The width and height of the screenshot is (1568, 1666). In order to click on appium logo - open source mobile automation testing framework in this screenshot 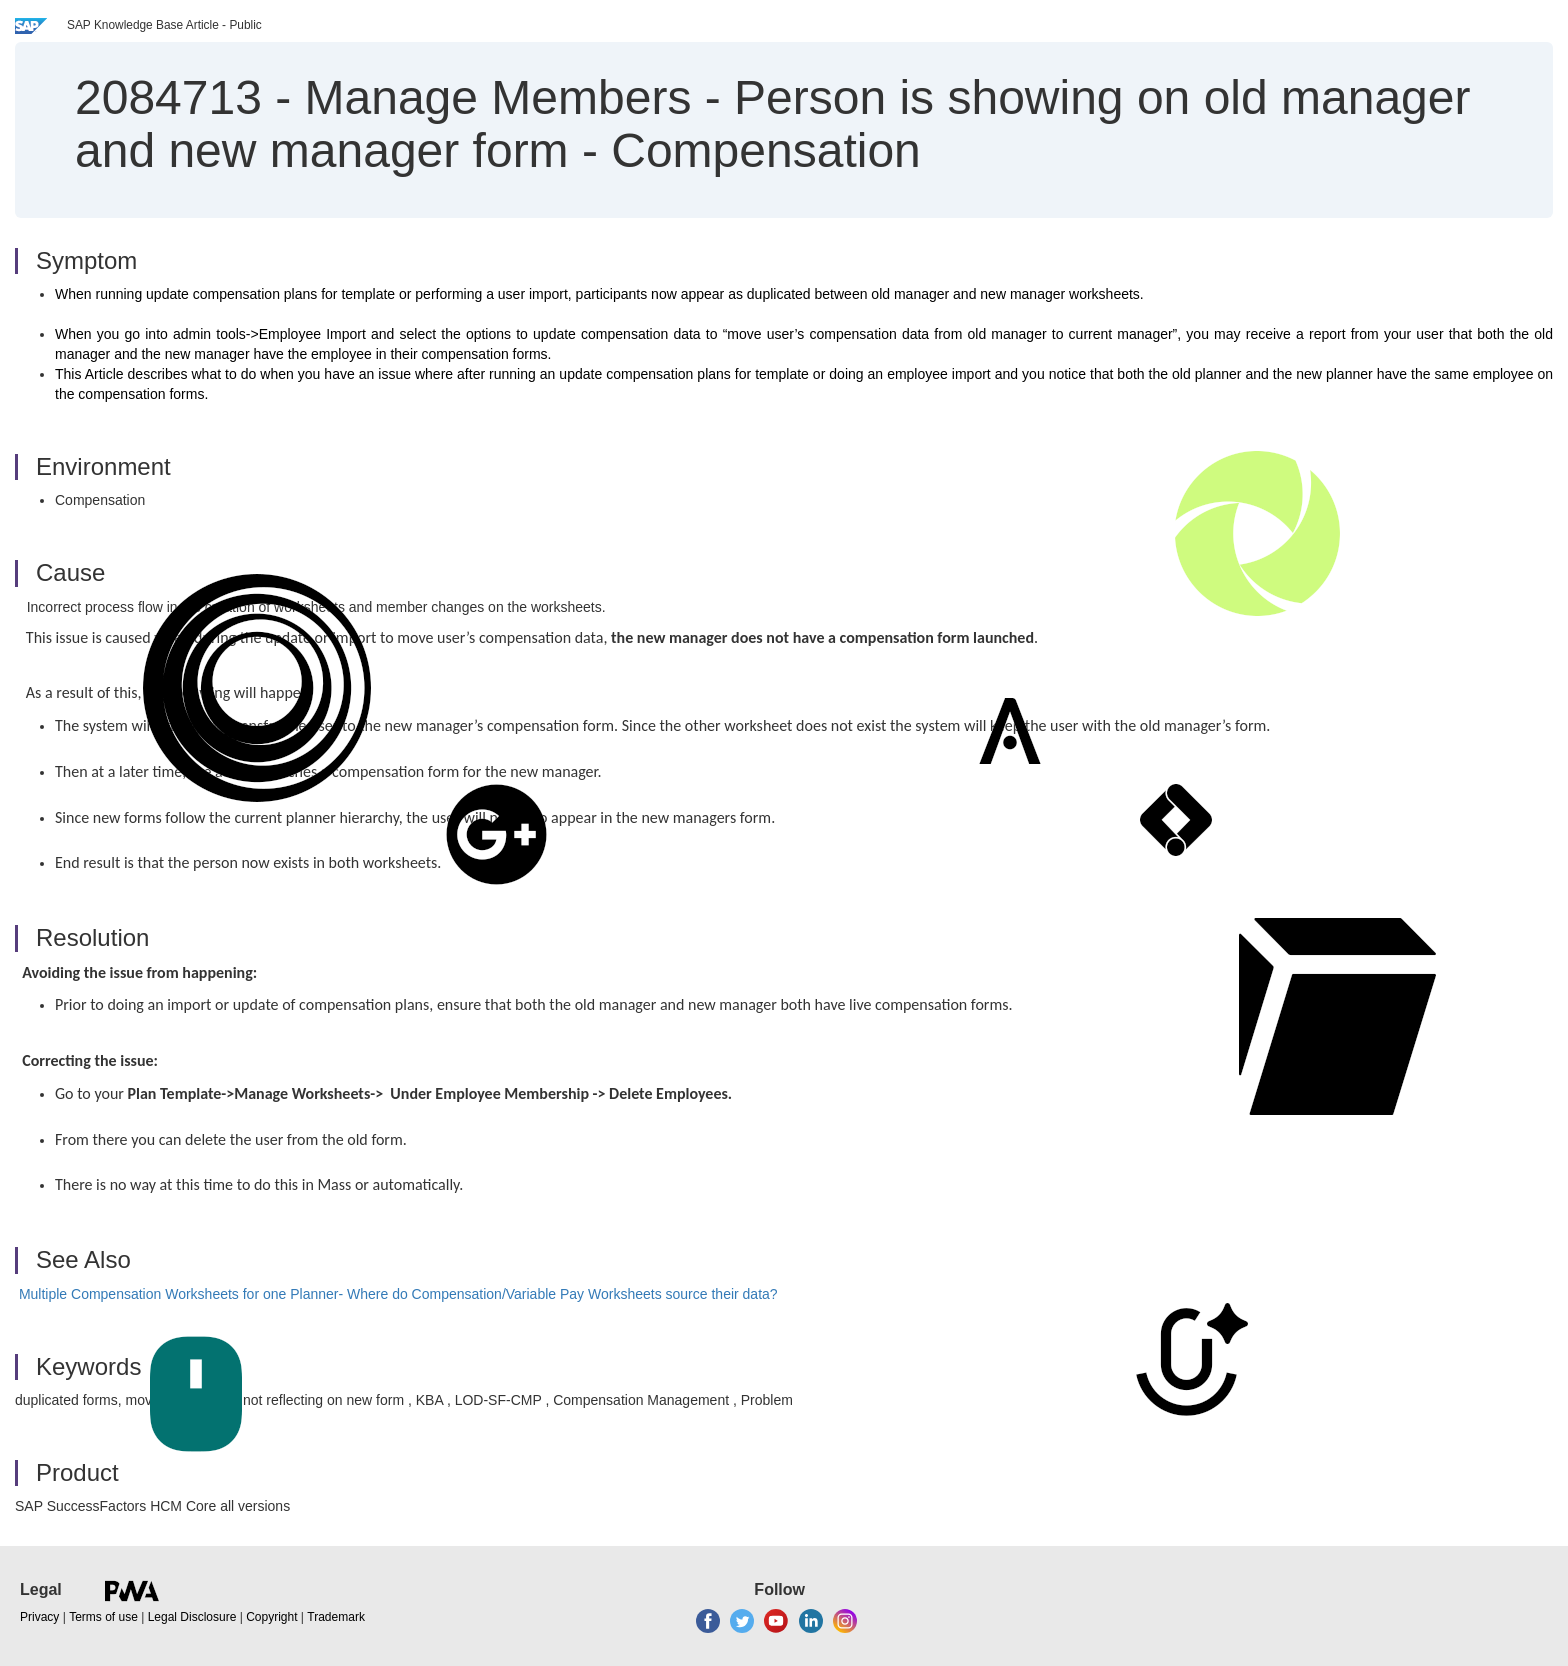, I will do `click(1257, 533)`.